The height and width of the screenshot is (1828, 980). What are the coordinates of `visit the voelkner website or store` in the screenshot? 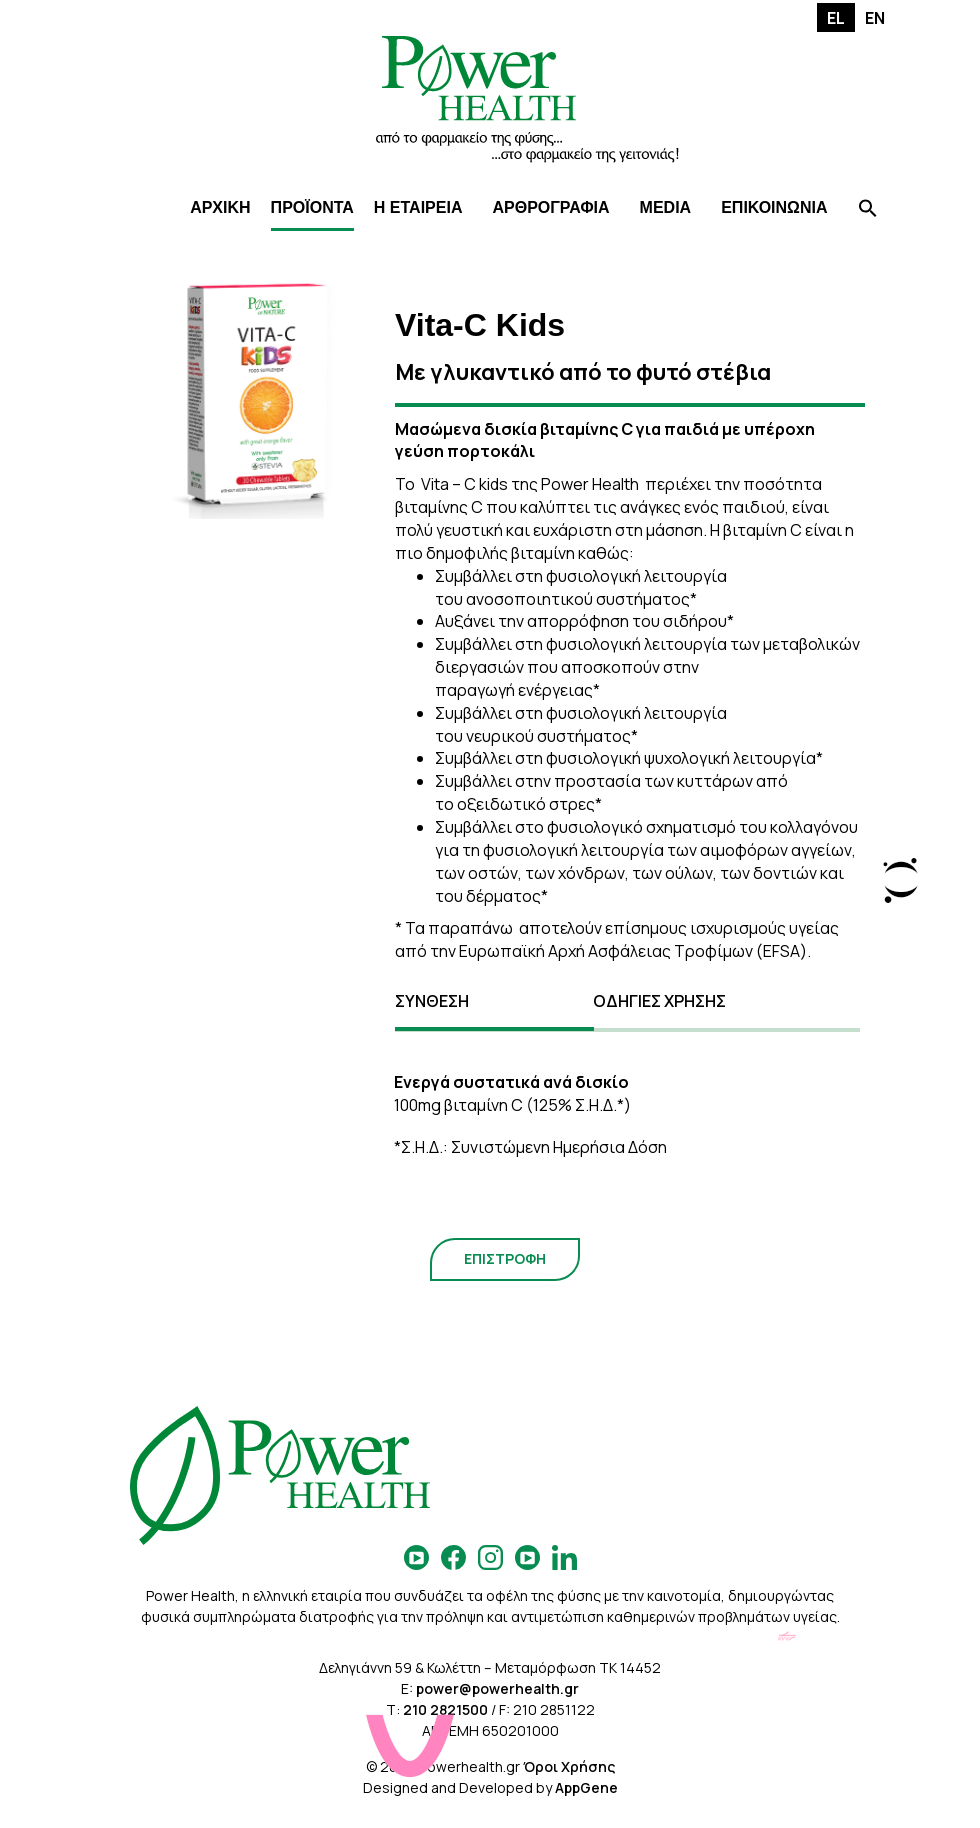 It's located at (410, 1746).